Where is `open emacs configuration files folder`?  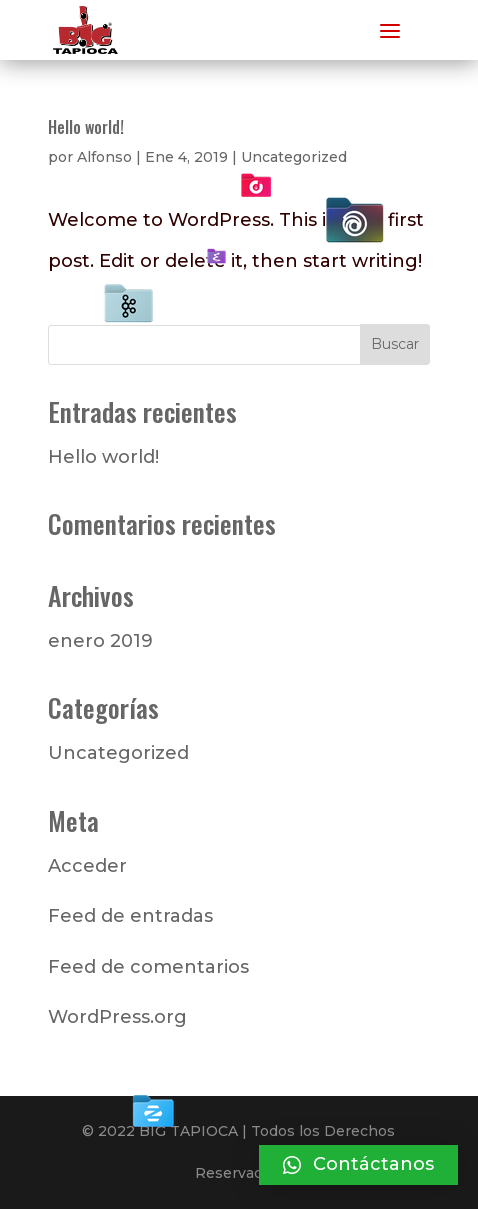 open emacs configuration files folder is located at coordinates (216, 256).